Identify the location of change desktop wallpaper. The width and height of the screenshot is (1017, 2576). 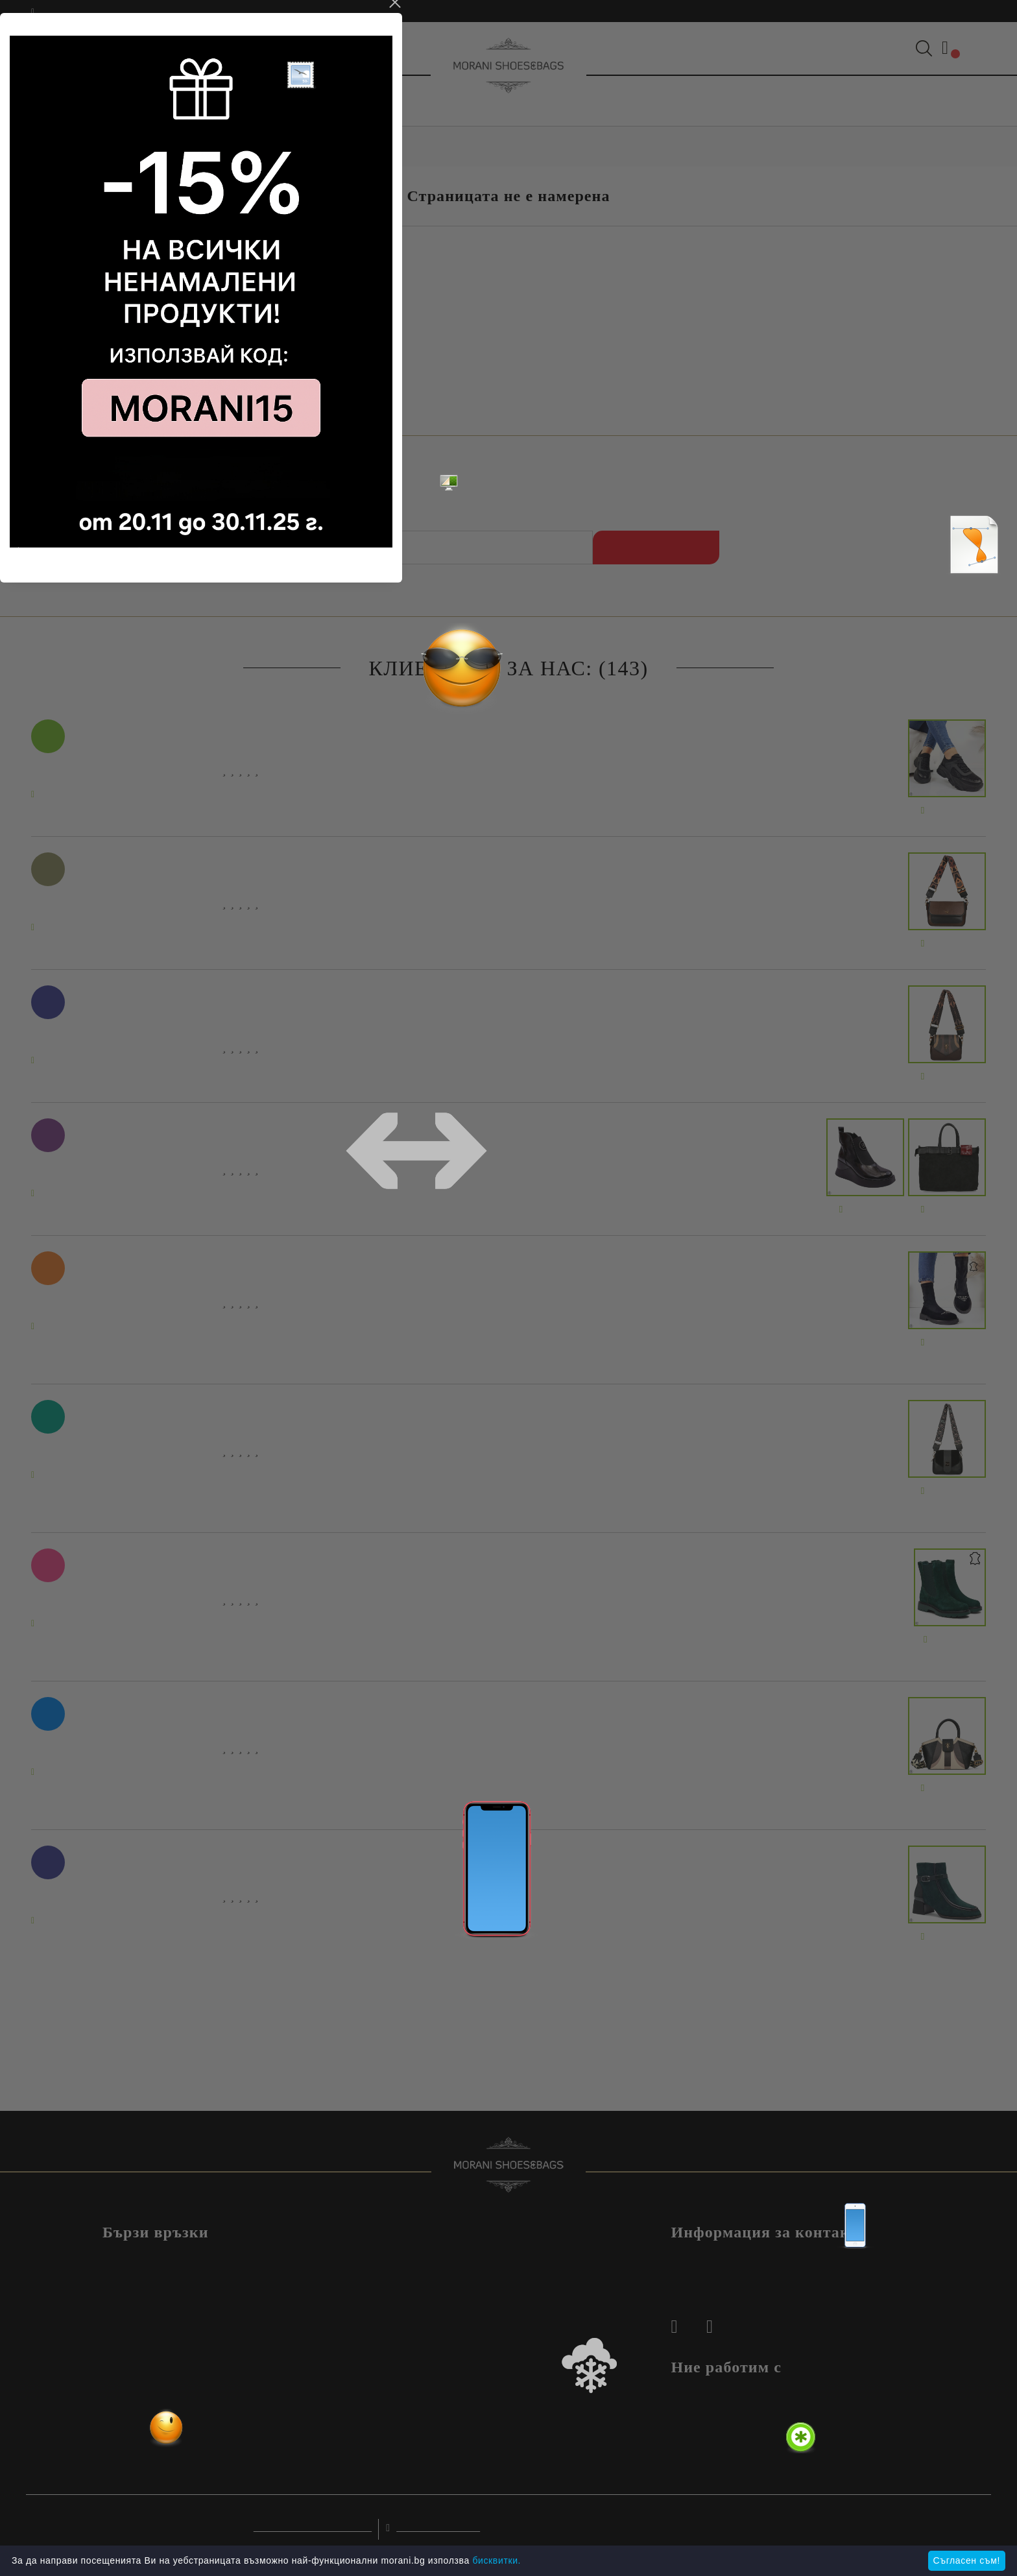
(449, 483).